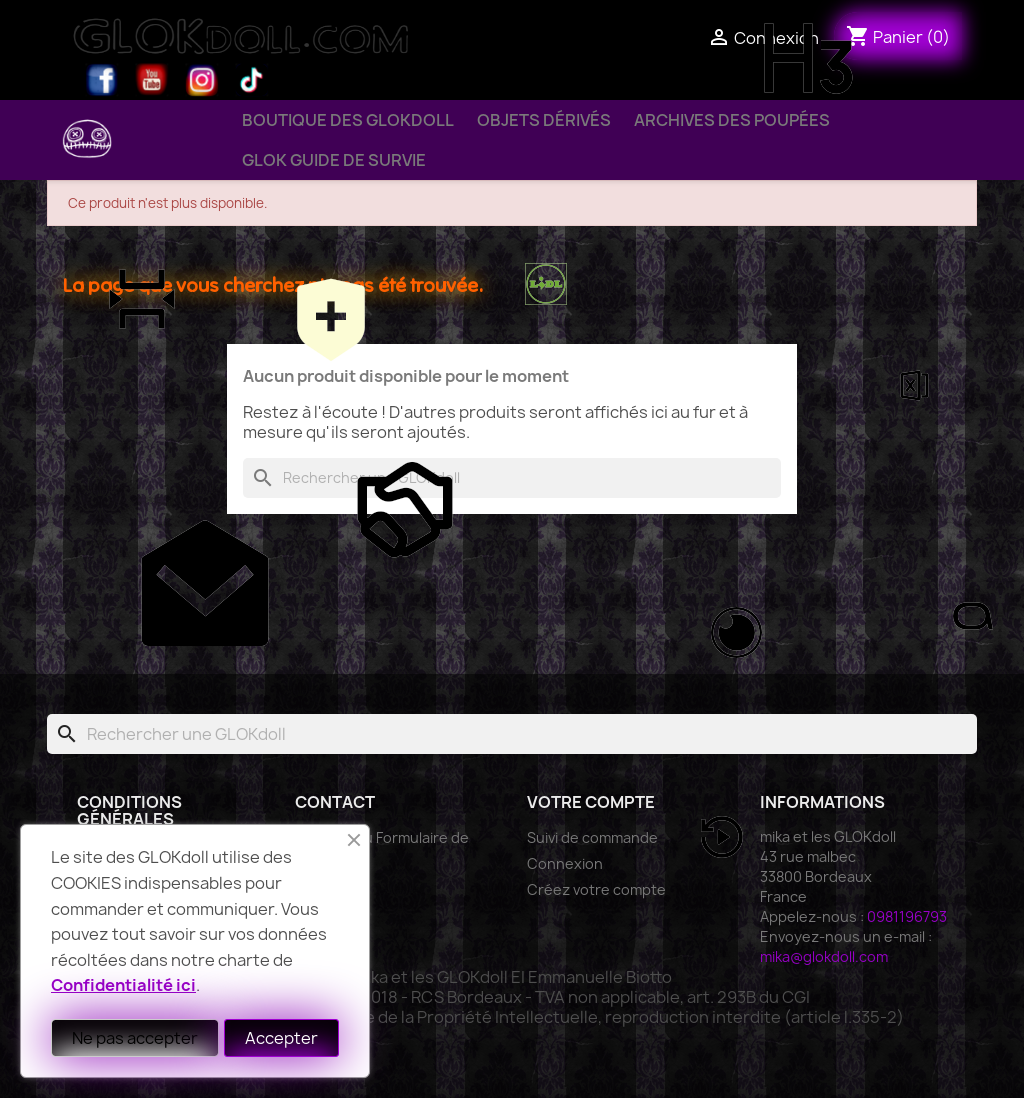 Image resolution: width=1024 pixels, height=1098 pixels. What do you see at coordinates (914, 385) in the screenshot?
I see `open an excel spreadsheet file` at bounding box center [914, 385].